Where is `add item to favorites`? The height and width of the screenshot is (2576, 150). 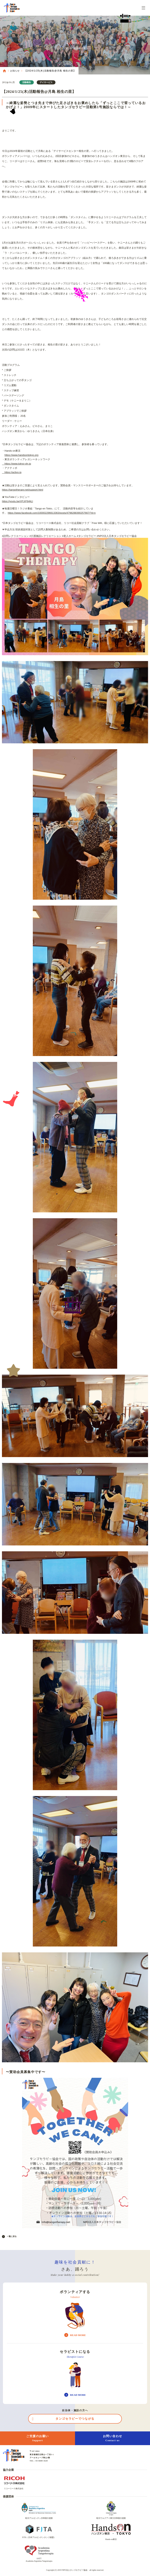
add item to favorites is located at coordinates (13, 1370).